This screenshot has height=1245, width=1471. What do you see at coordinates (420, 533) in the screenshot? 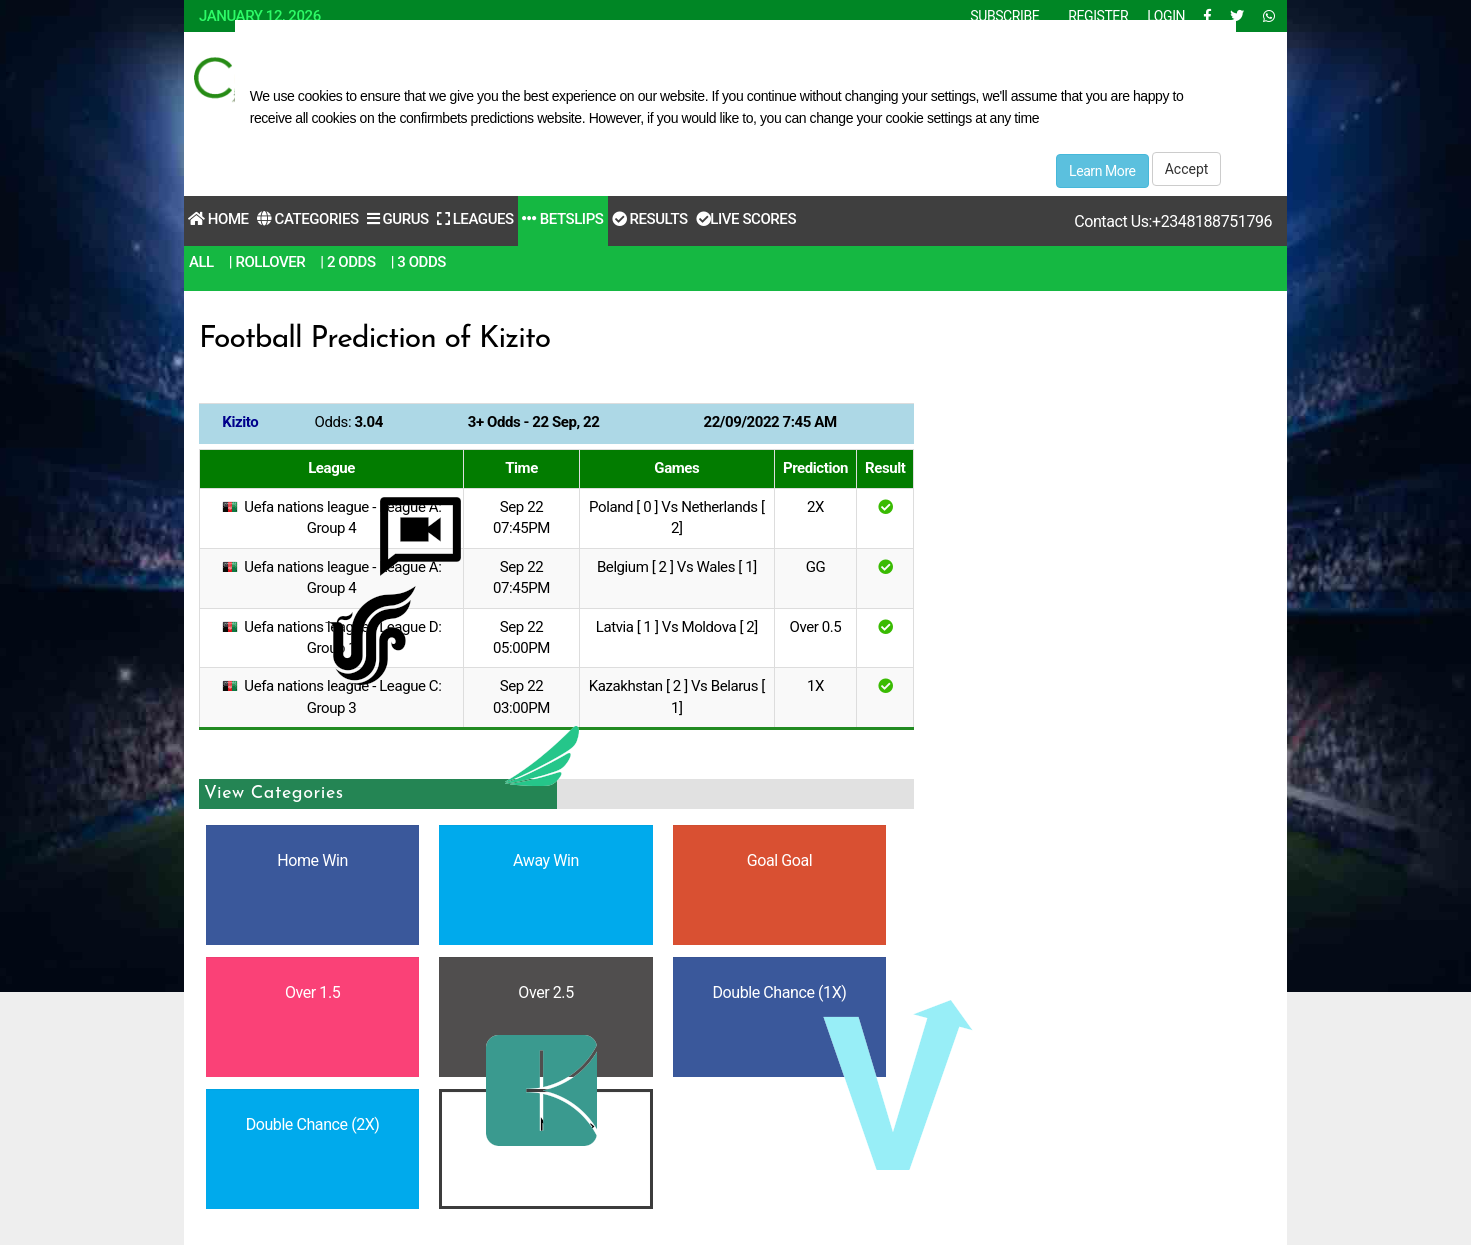
I see `start a video chat conversation` at bounding box center [420, 533].